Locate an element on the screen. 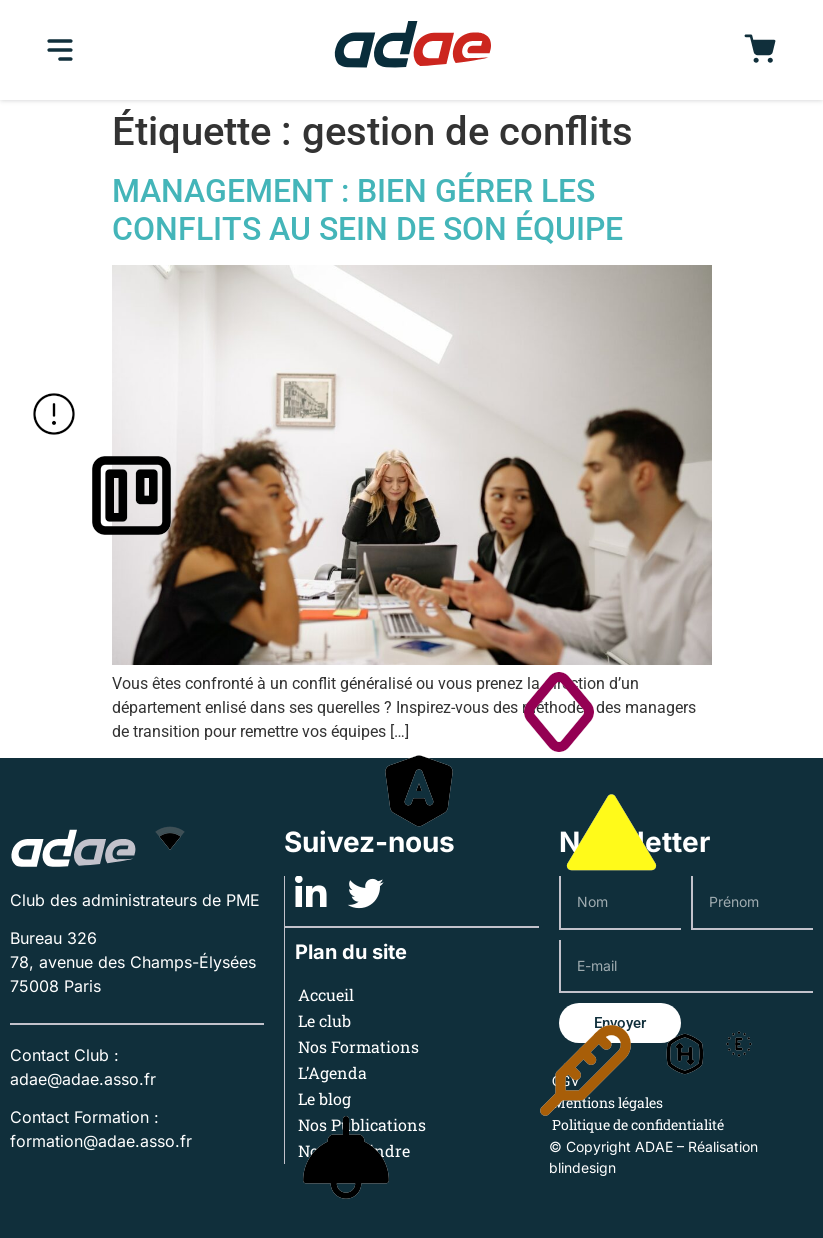  open Trello app is located at coordinates (131, 495).